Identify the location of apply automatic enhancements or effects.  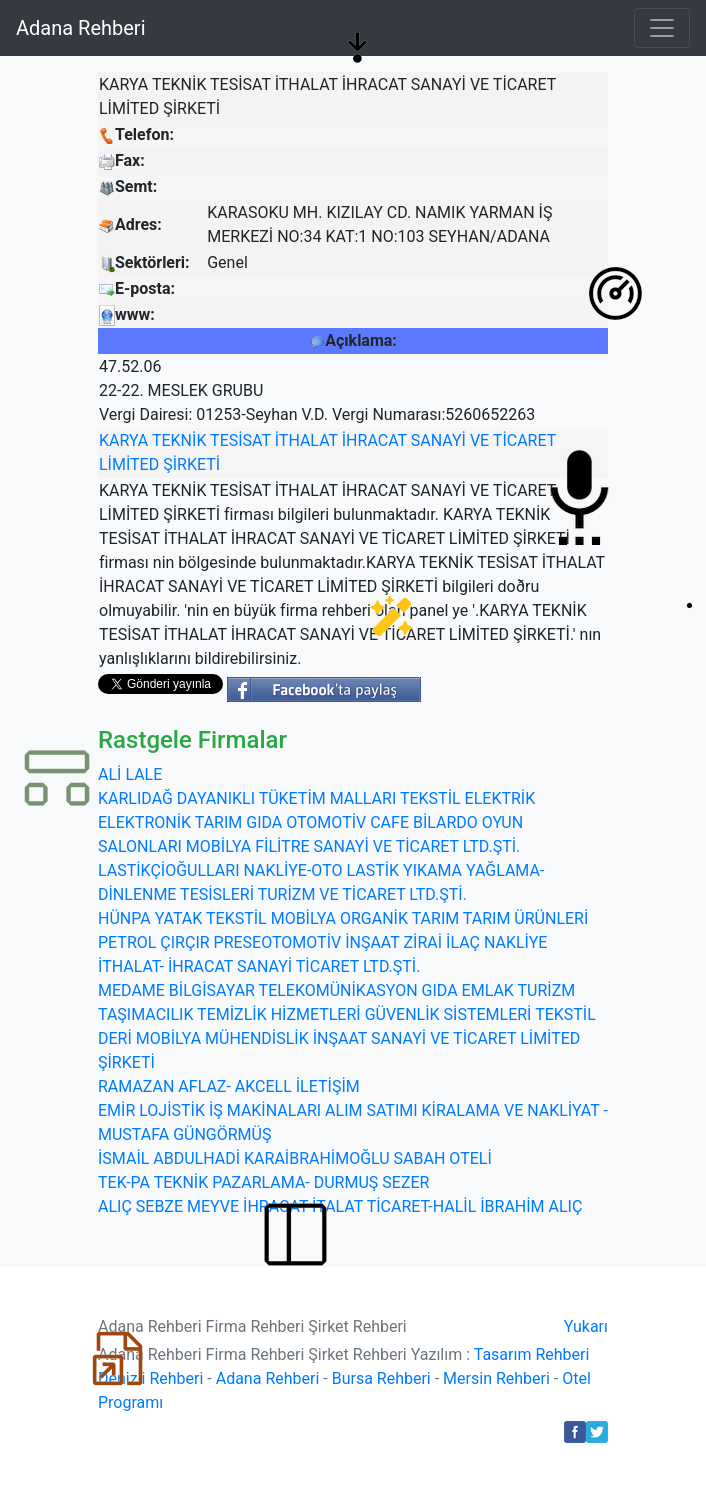
(392, 617).